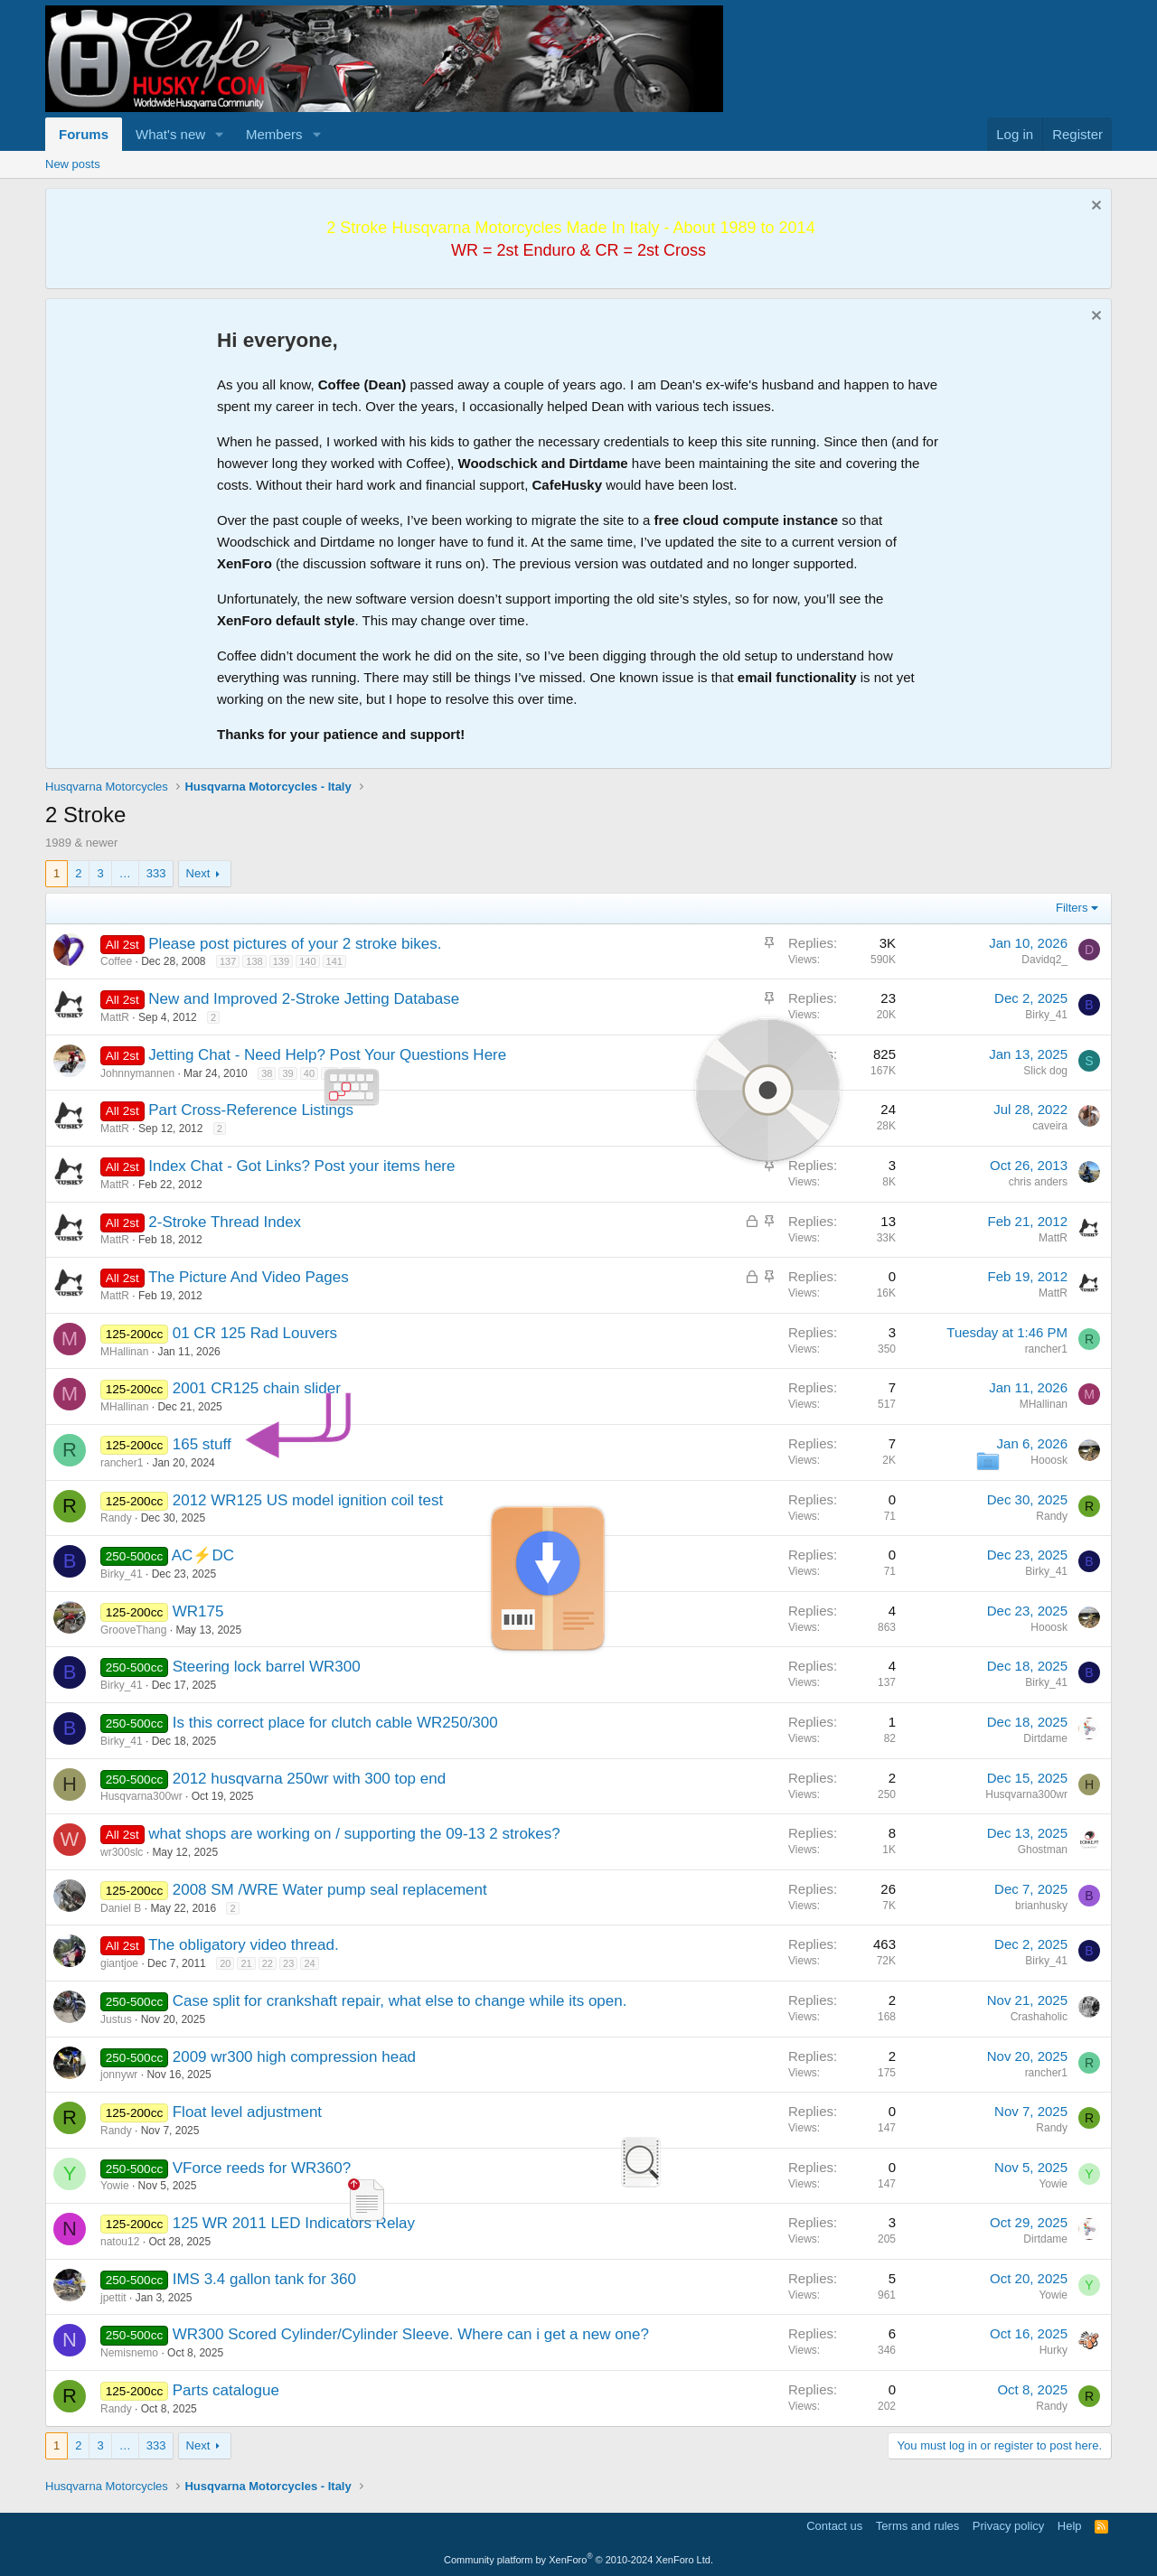  What do you see at coordinates (352, 1087) in the screenshot?
I see `access keyboard shortcut settings` at bounding box center [352, 1087].